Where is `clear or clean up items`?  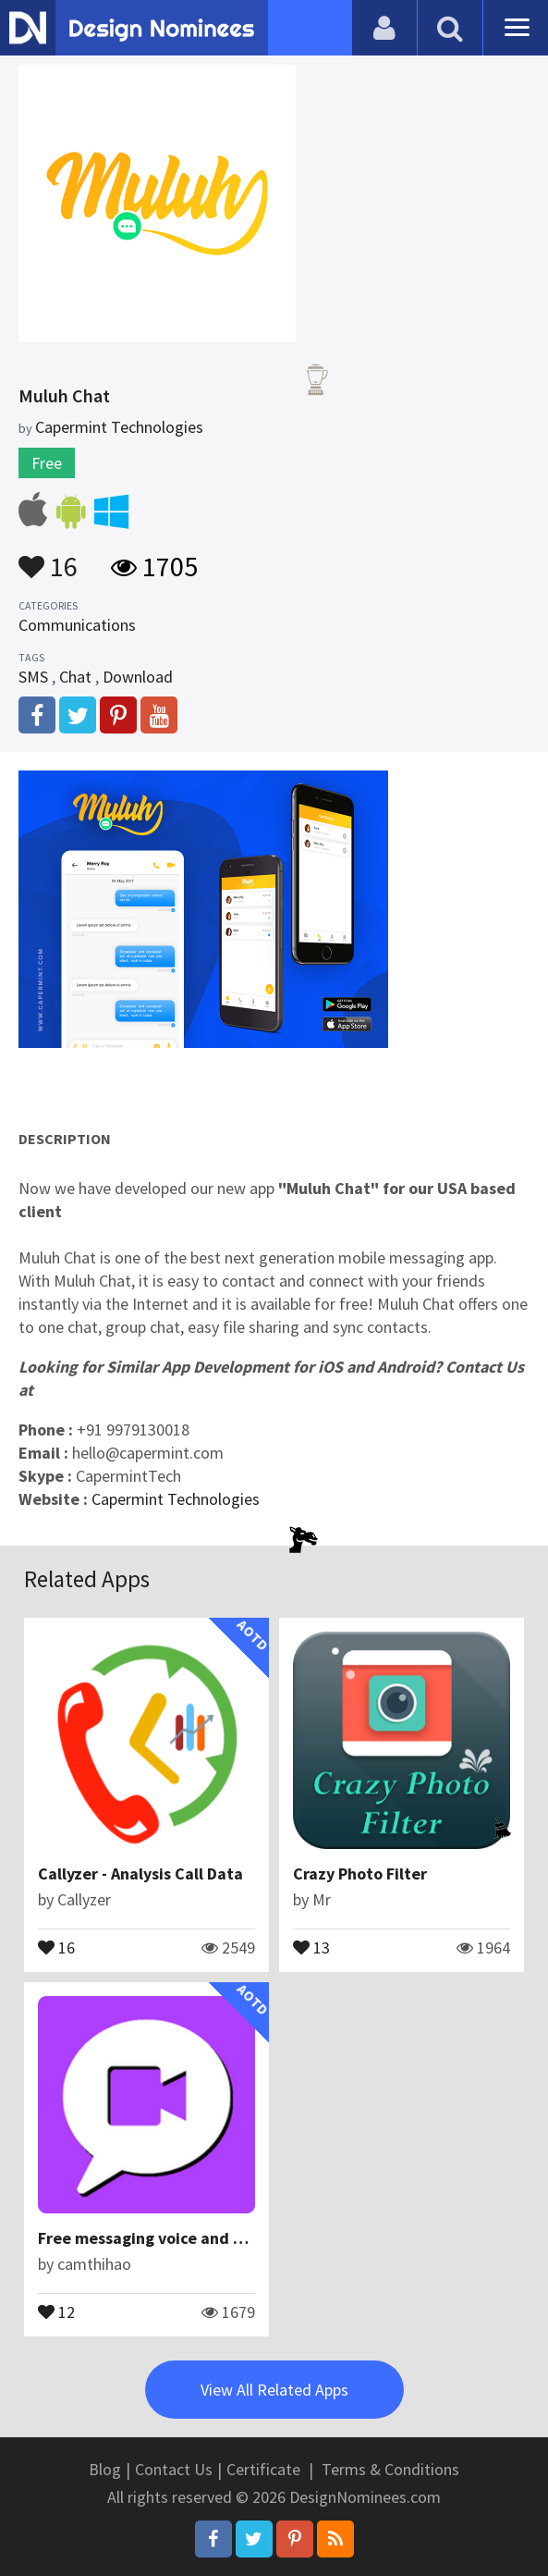
clear or clean up items is located at coordinates (500, 1828).